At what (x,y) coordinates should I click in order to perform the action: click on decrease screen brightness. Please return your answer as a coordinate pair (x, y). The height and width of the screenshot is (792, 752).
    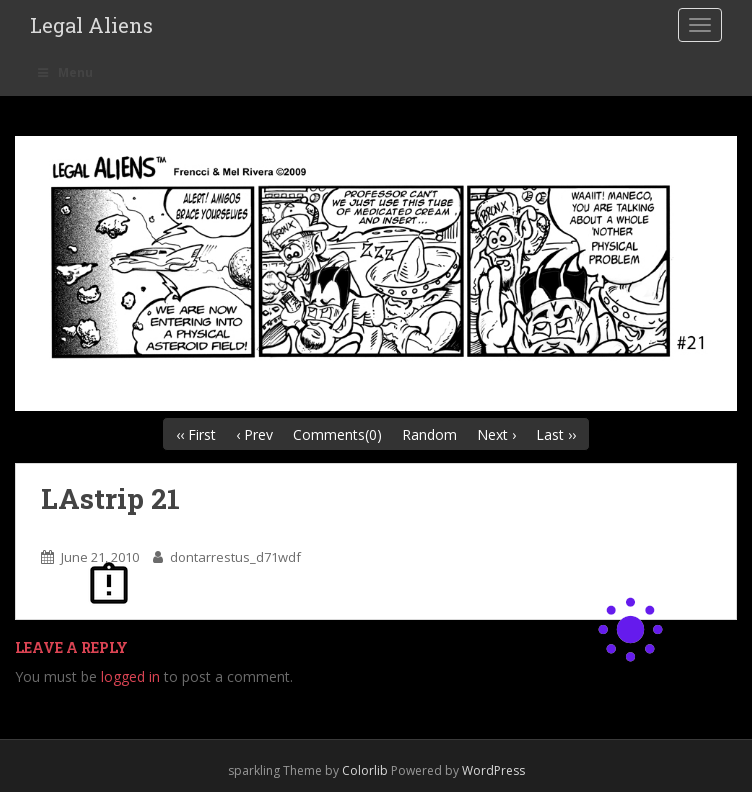
    Looking at the image, I should click on (630, 629).